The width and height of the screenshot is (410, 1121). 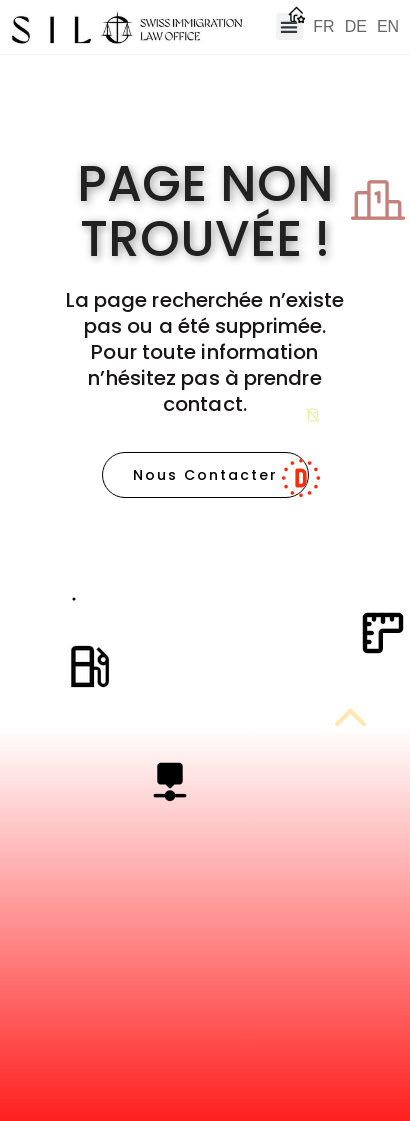 I want to click on view event details on a timeline, so click(x=170, y=781).